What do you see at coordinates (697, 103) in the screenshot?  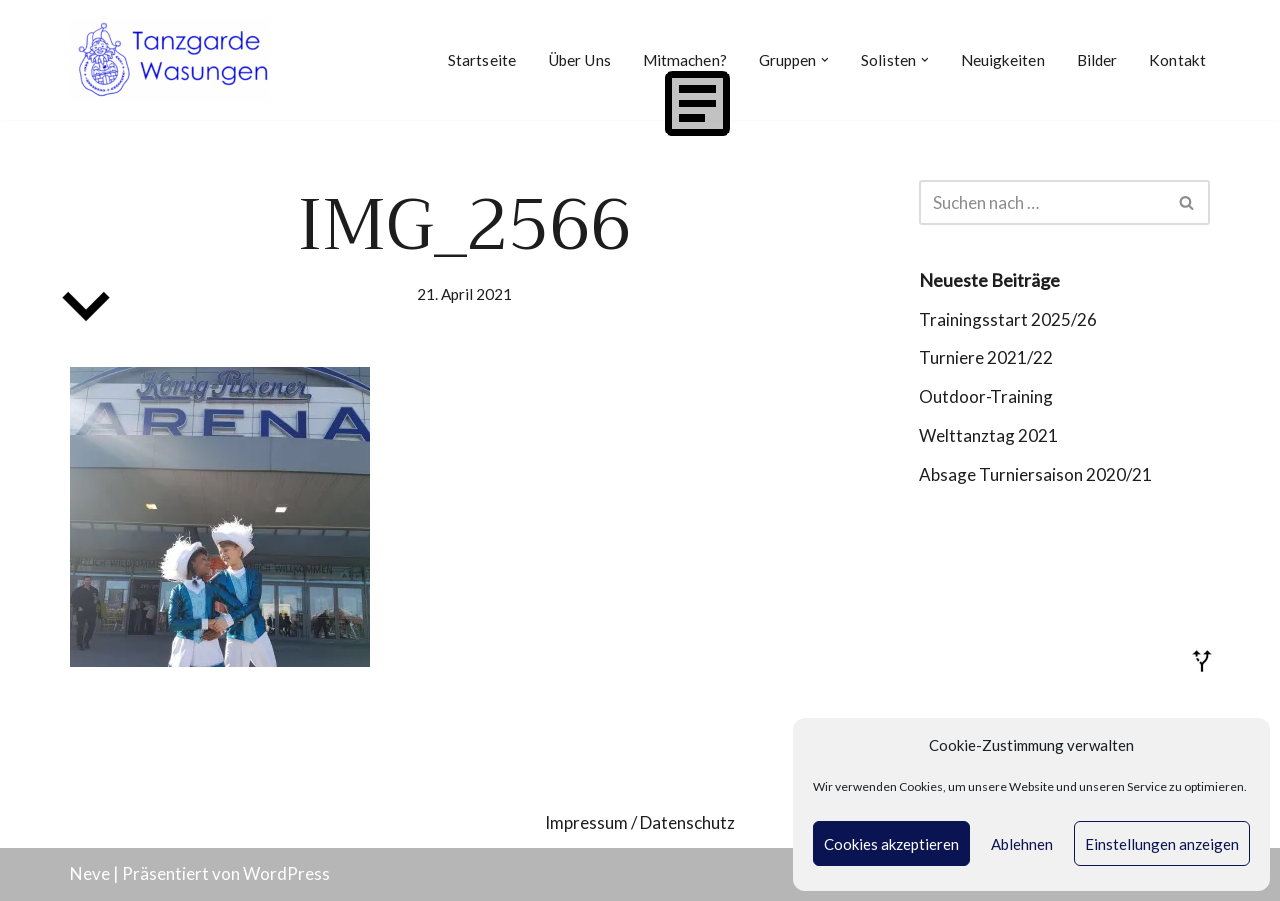 I see `view article or document` at bounding box center [697, 103].